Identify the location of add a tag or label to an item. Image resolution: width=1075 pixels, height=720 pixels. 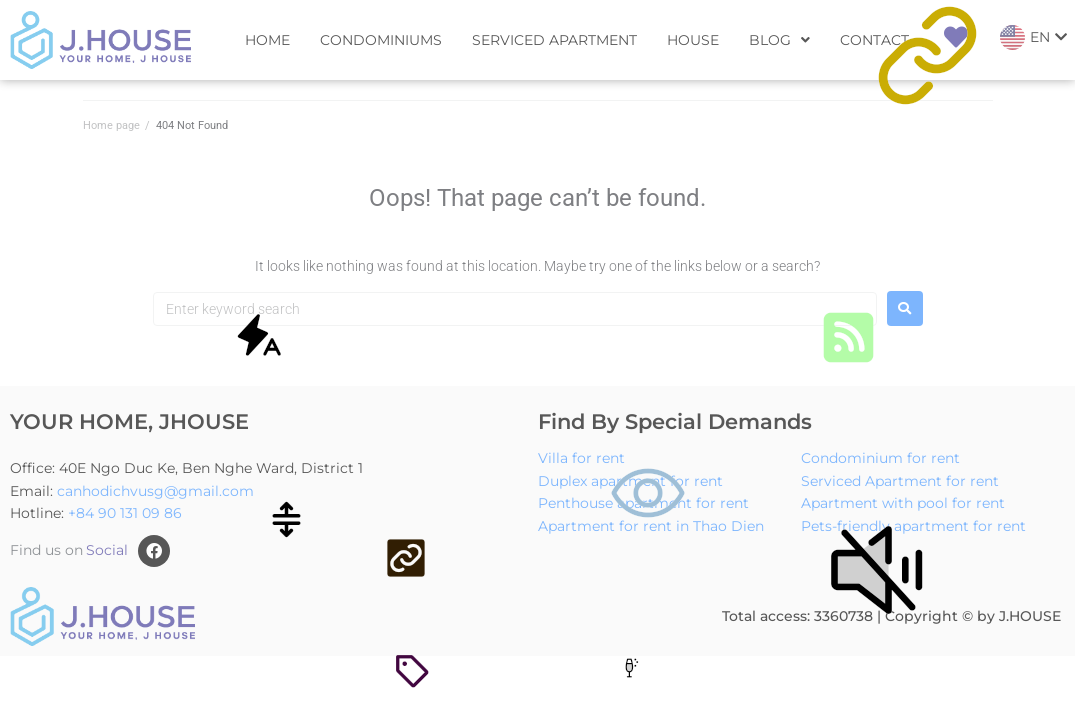
(410, 669).